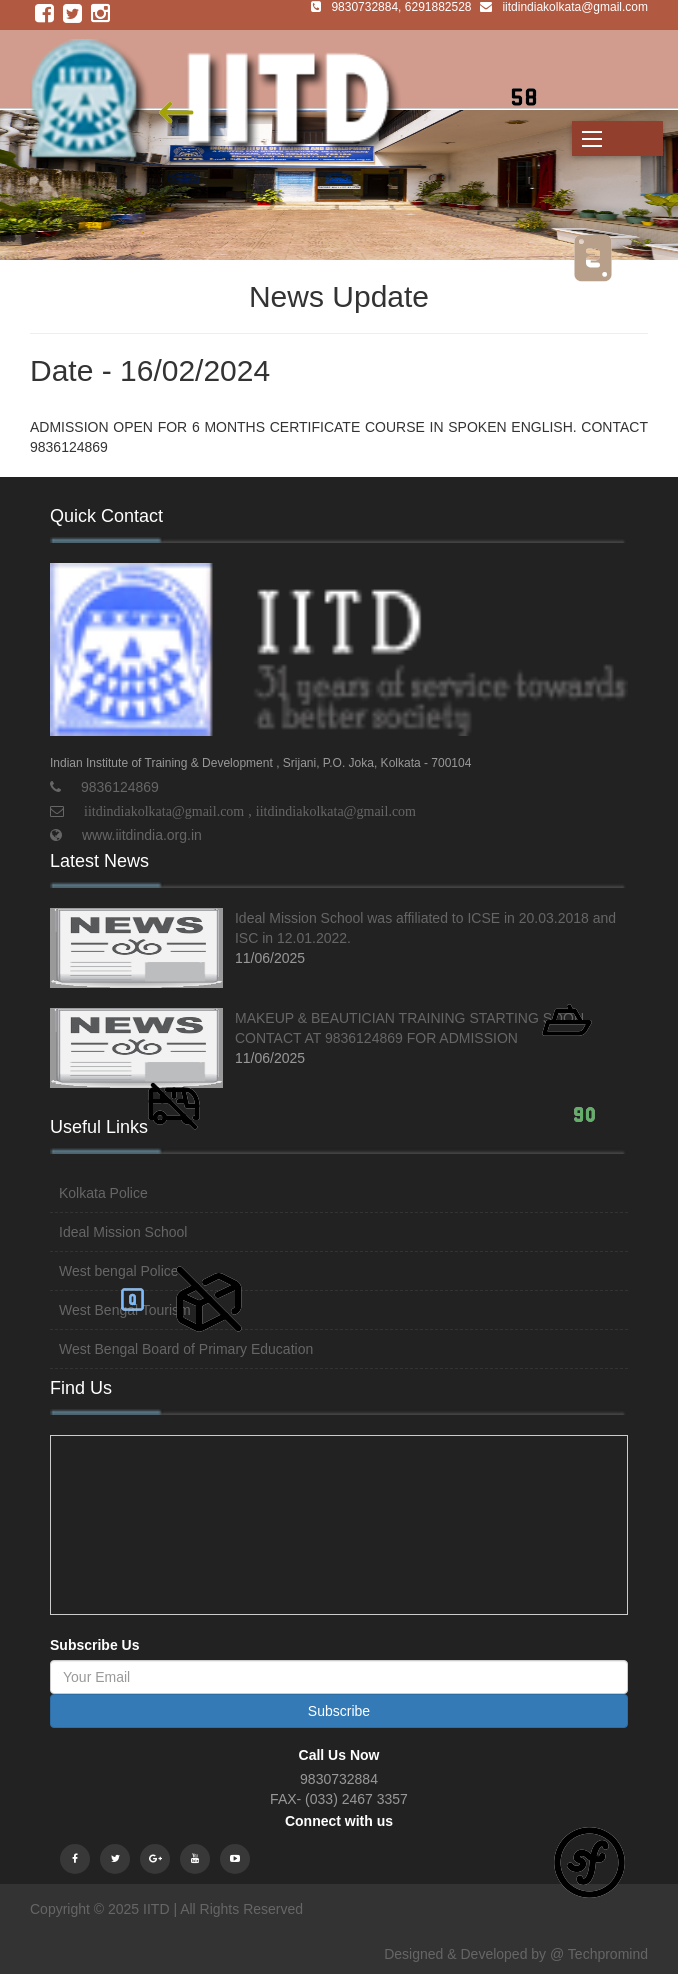  What do you see at coordinates (176, 112) in the screenshot?
I see `go back to the previous screen` at bounding box center [176, 112].